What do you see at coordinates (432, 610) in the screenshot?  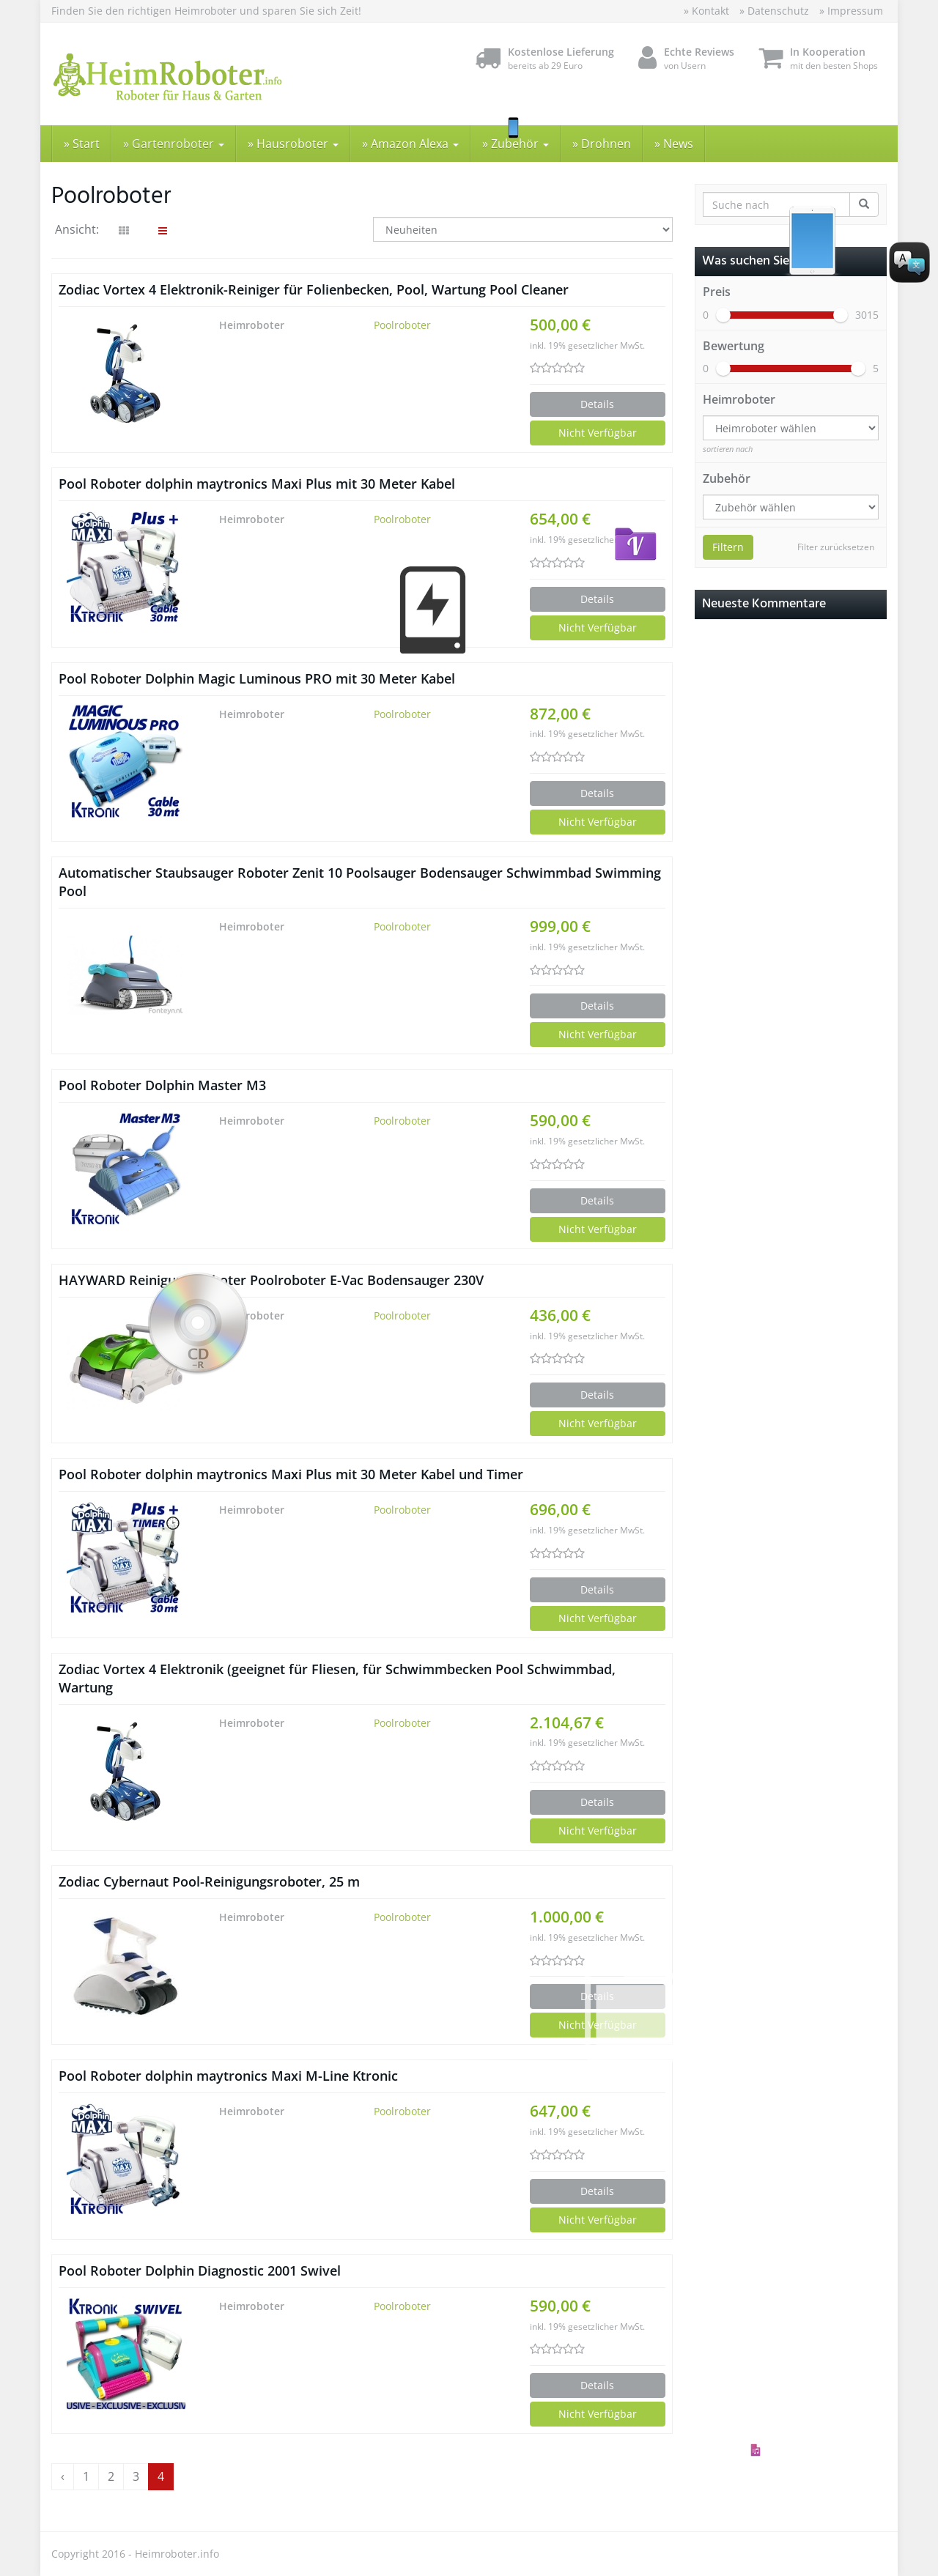 I see `indicates uninterruptible power supply (UPS) device connected` at bounding box center [432, 610].